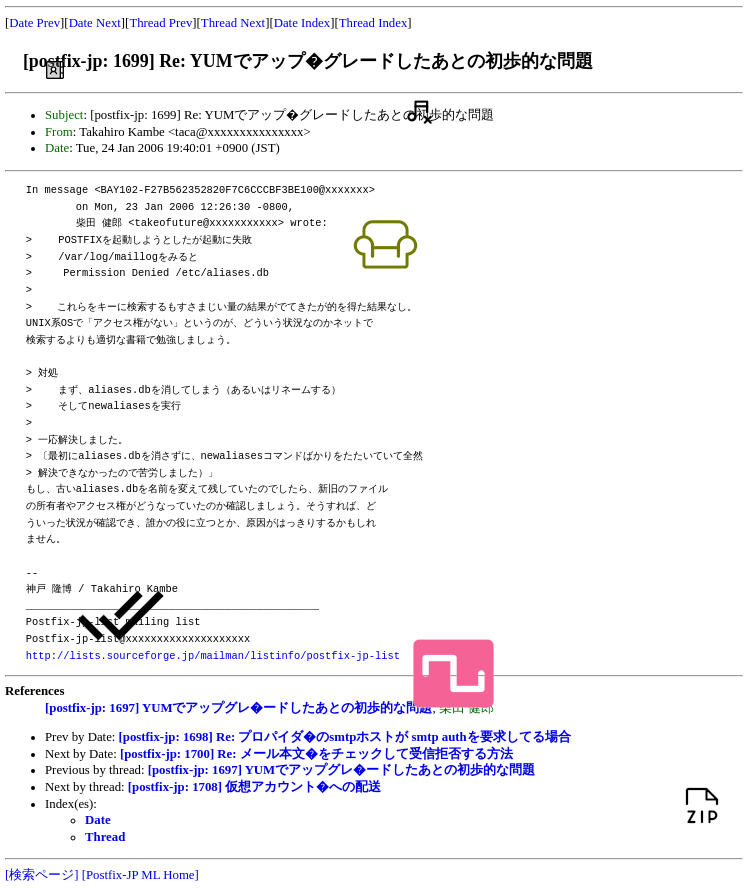  I want to click on all items marked as complete, so click(120, 614).